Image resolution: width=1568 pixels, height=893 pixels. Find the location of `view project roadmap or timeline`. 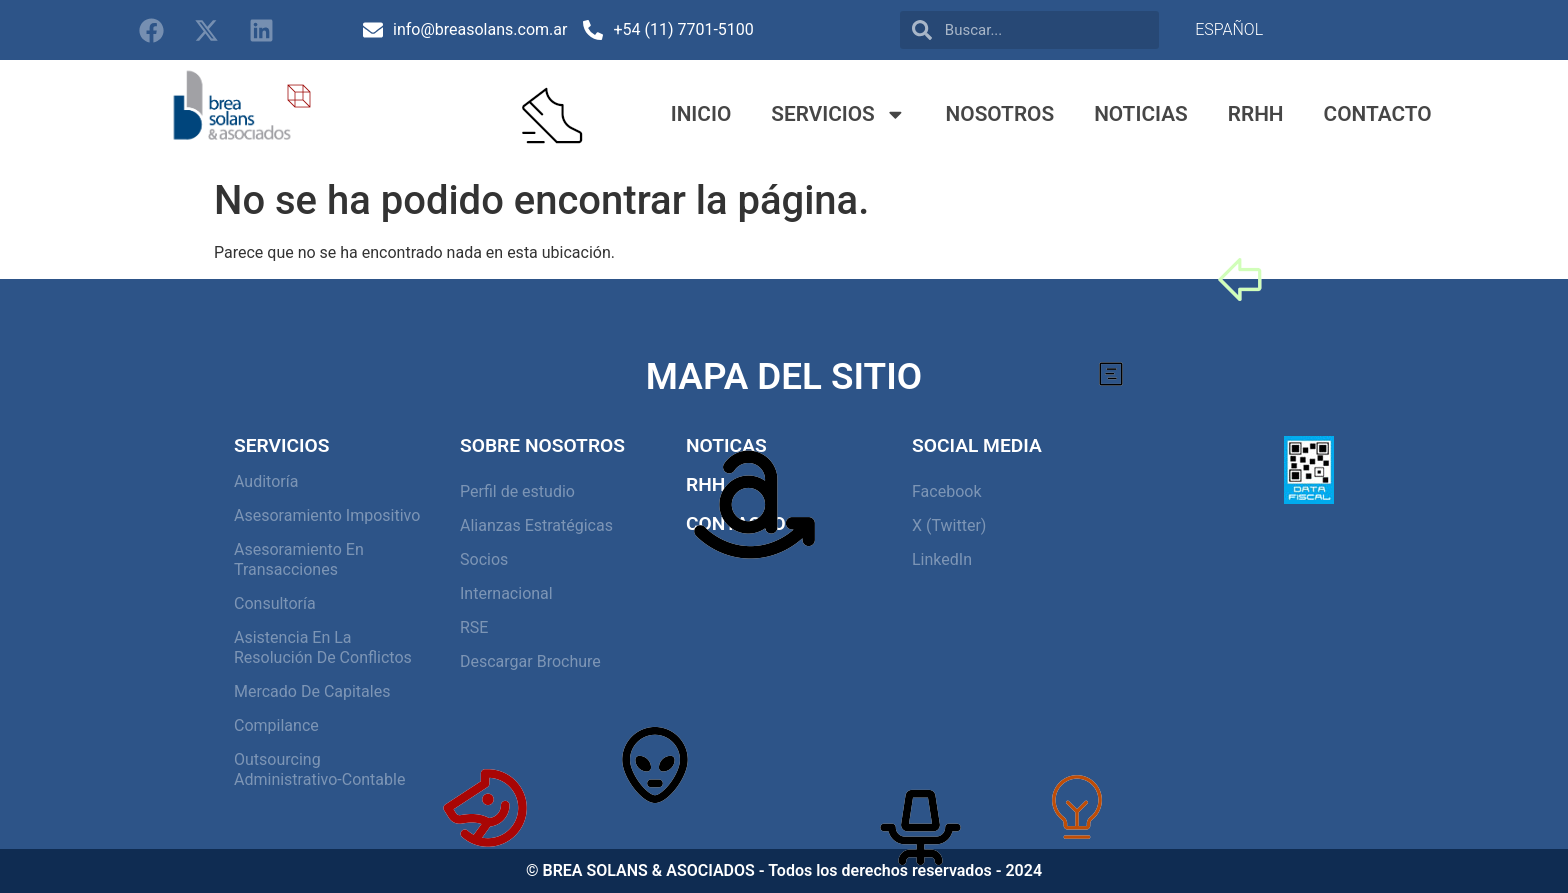

view project roadmap or timeline is located at coordinates (1111, 374).